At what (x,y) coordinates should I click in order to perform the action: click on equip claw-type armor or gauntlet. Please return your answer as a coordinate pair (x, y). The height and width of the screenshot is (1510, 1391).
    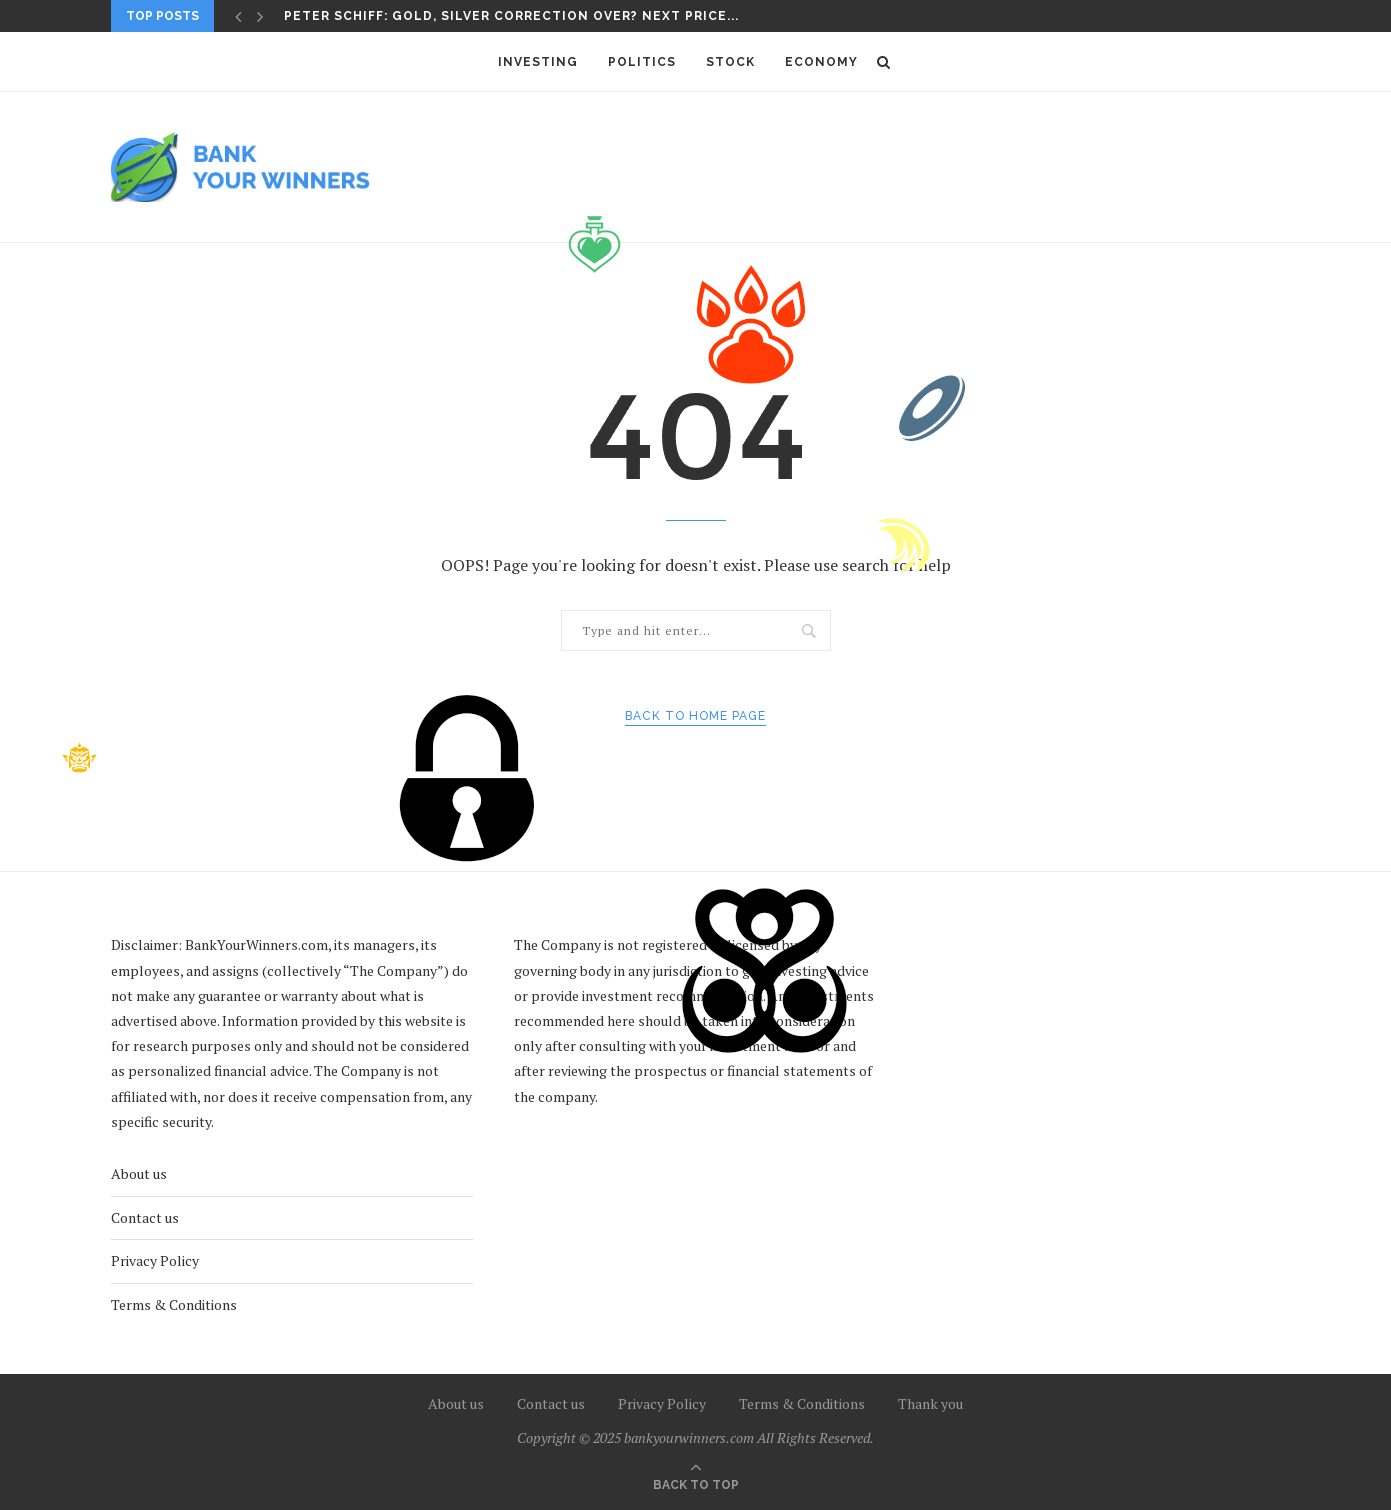
    Looking at the image, I should click on (903, 545).